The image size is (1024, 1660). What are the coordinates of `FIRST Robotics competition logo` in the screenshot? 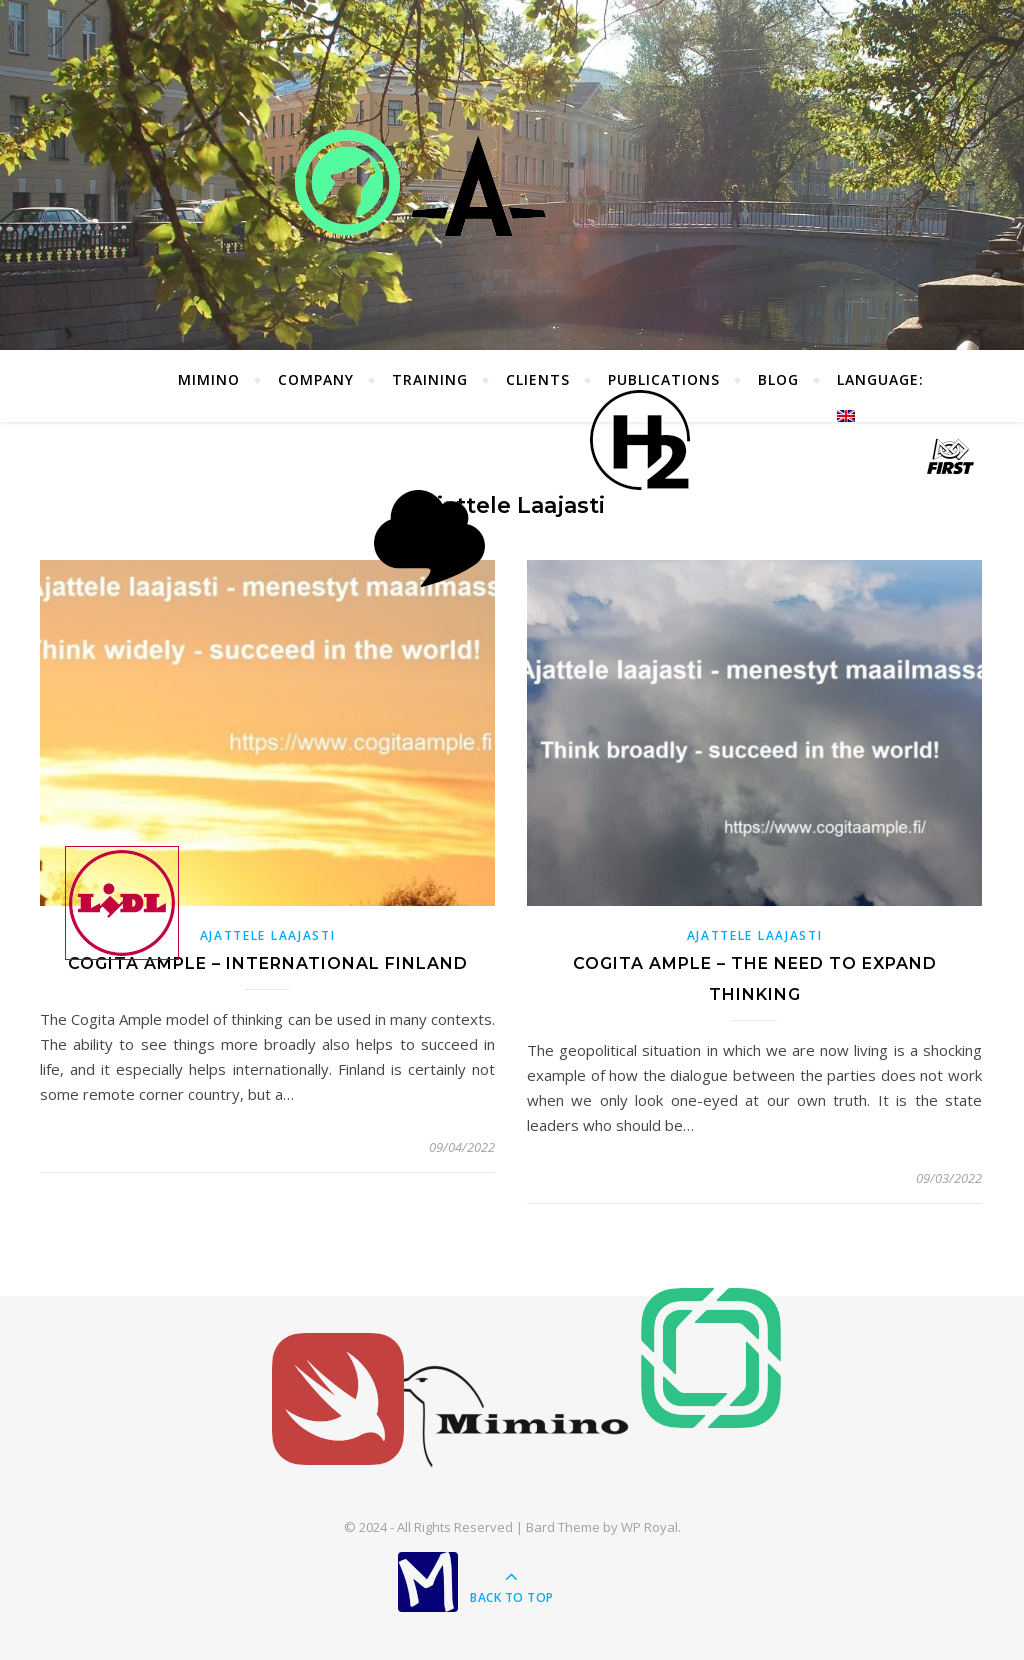 It's located at (950, 456).